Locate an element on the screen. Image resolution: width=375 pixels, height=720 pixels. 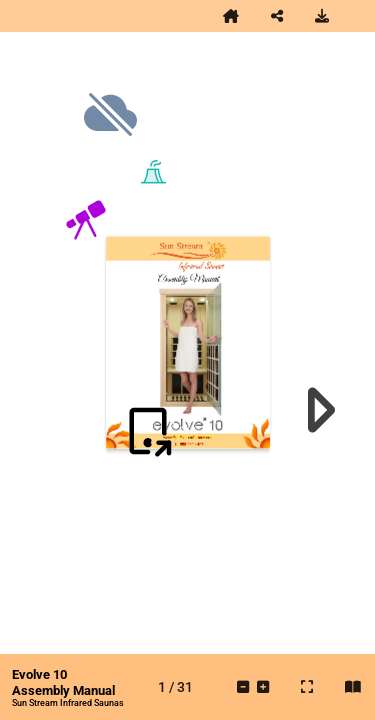
indicates no cloud connection available is located at coordinates (110, 114).